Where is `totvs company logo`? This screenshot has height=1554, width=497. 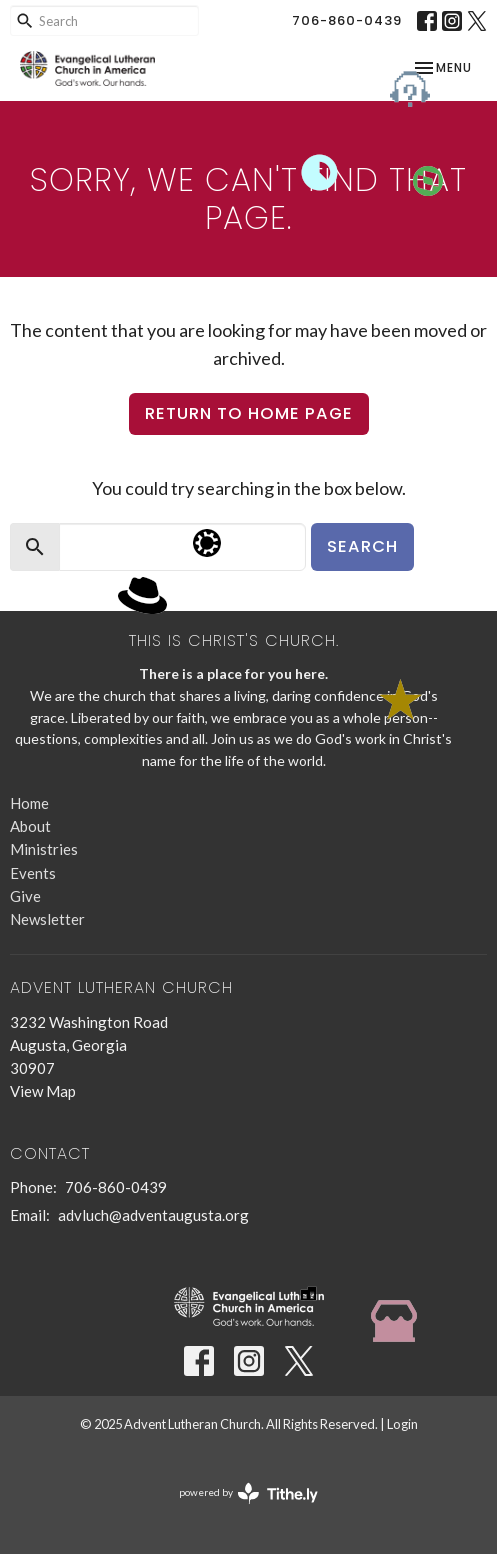 totvs company logo is located at coordinates (428, 181).